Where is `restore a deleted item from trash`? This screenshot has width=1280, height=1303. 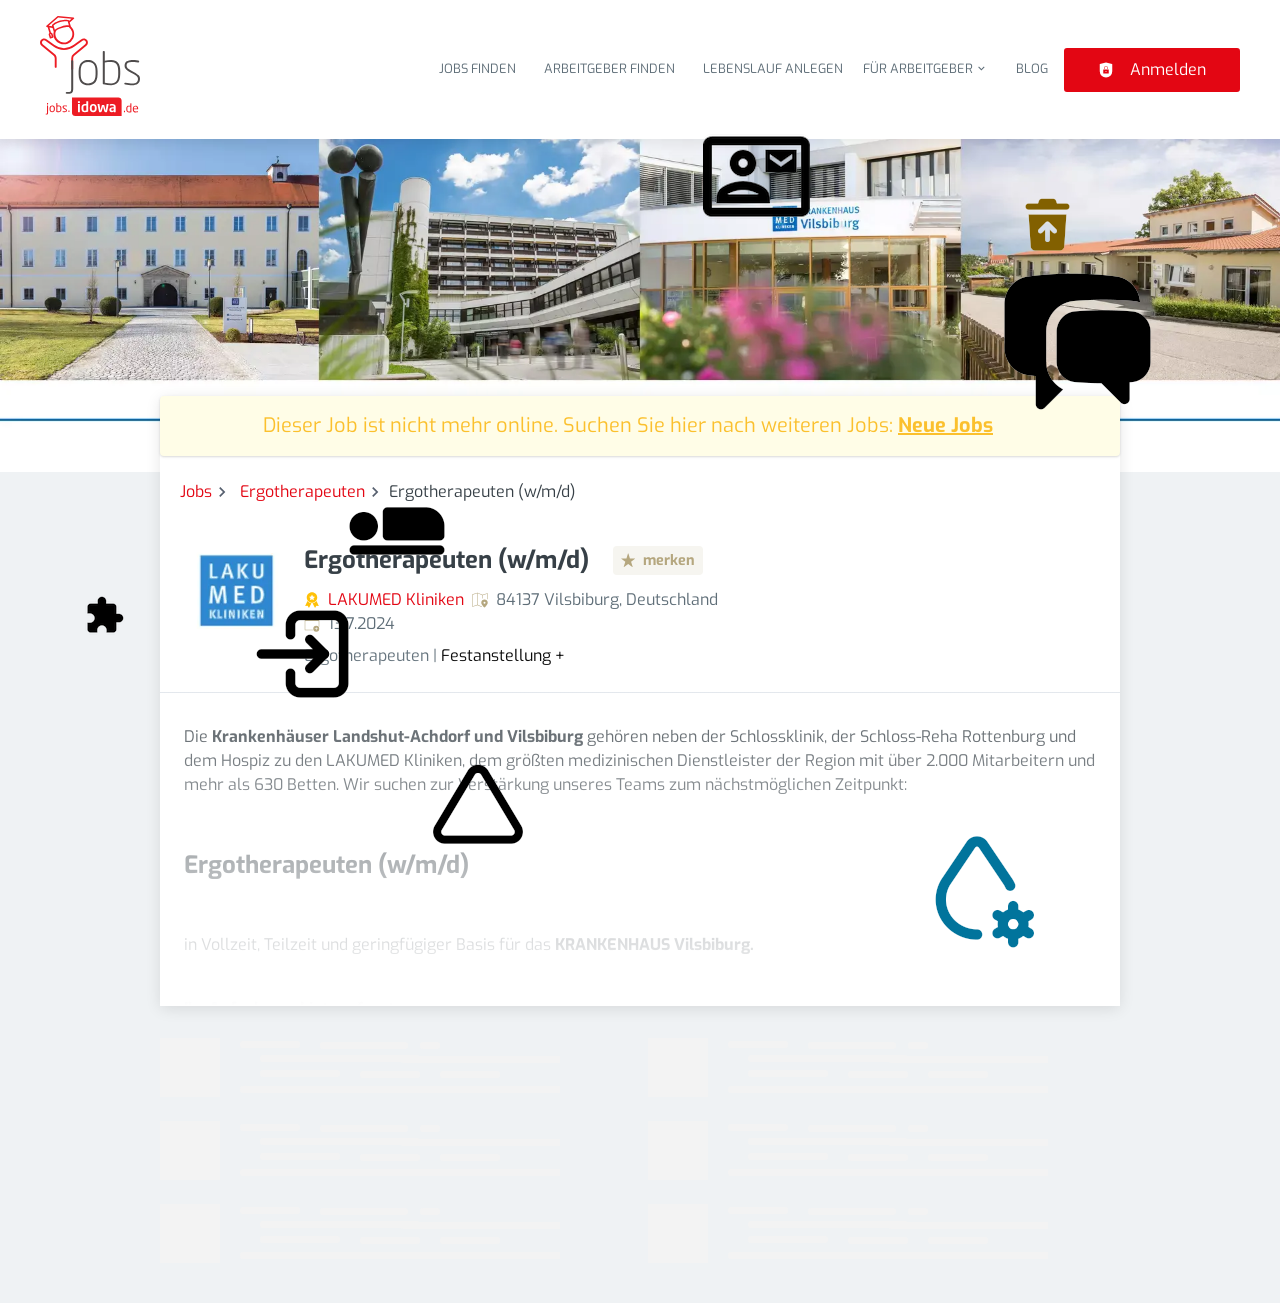
restore a deleted item from trash is located at coordinates (1047, 225).